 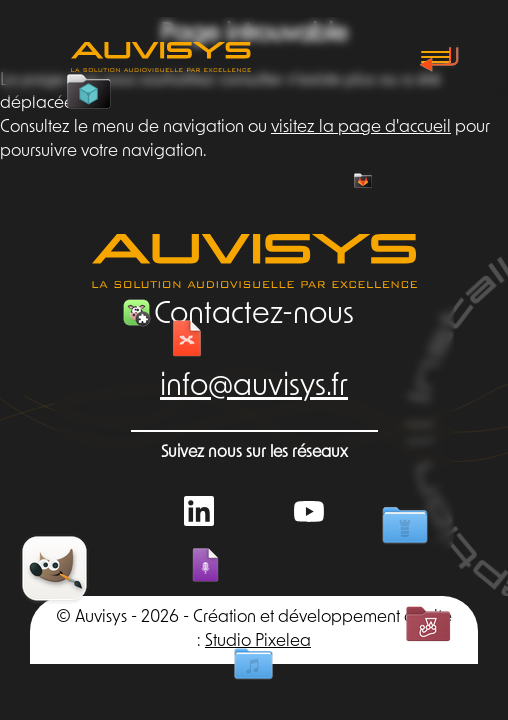 I want to click on open calf audio plugin suite, so click(x=136, y=312).